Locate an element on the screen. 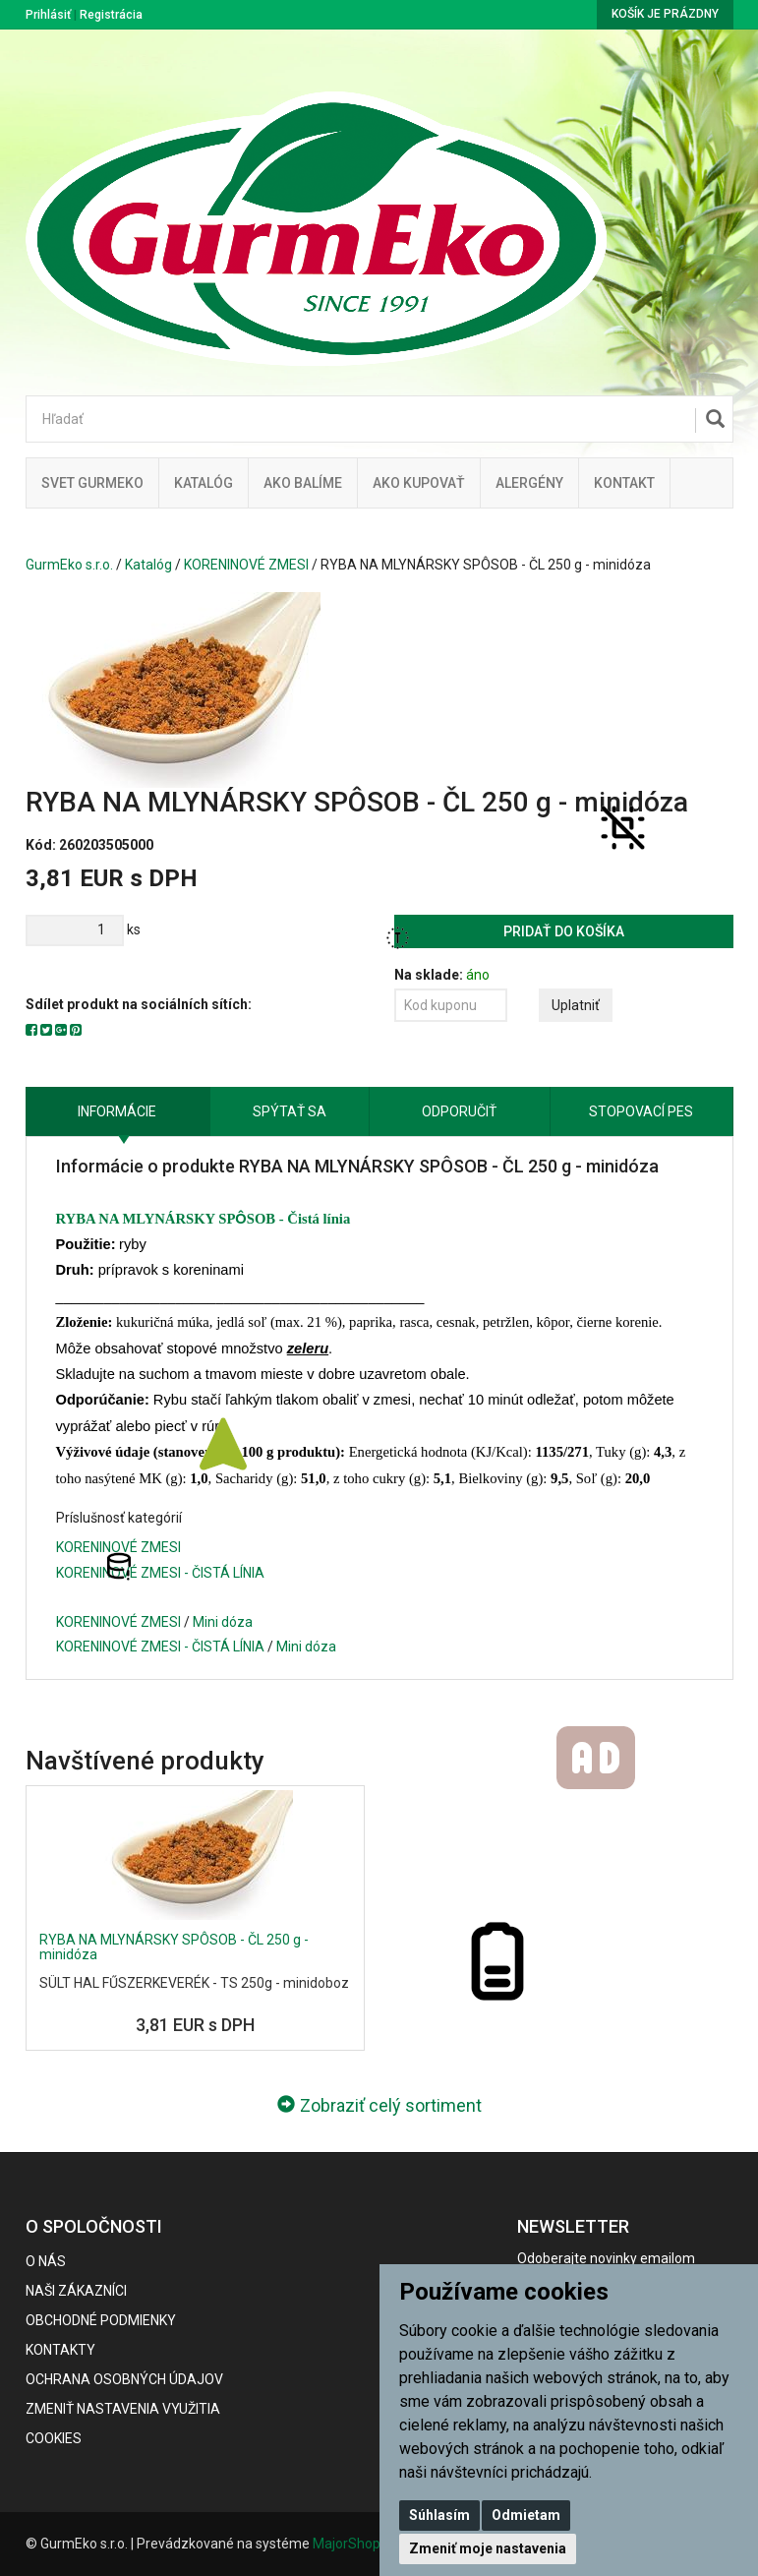 This screenshot has height=2576, width=758. start navigation or get directions is located at coordinates (223, 1444).